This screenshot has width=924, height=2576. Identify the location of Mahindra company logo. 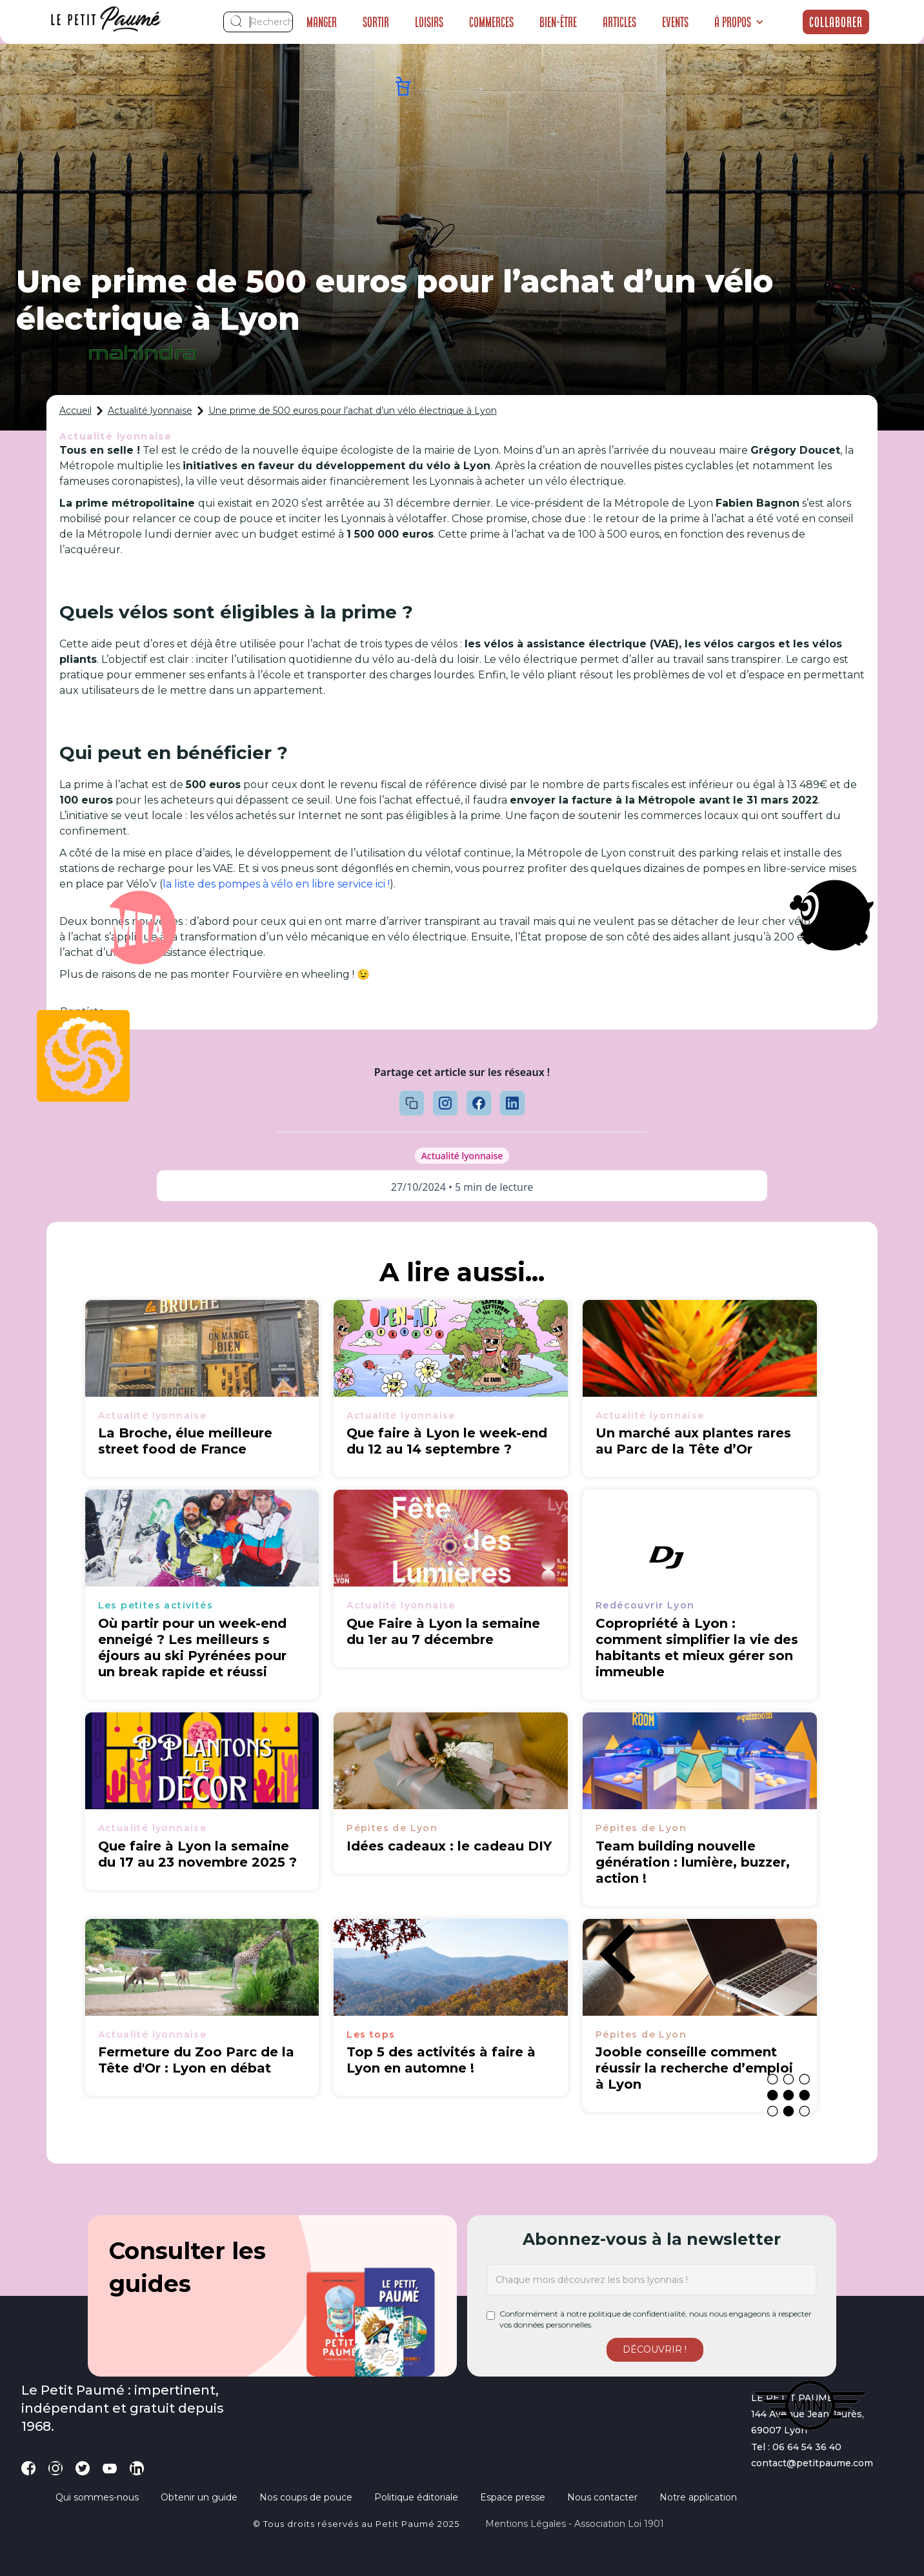
(143, 352).